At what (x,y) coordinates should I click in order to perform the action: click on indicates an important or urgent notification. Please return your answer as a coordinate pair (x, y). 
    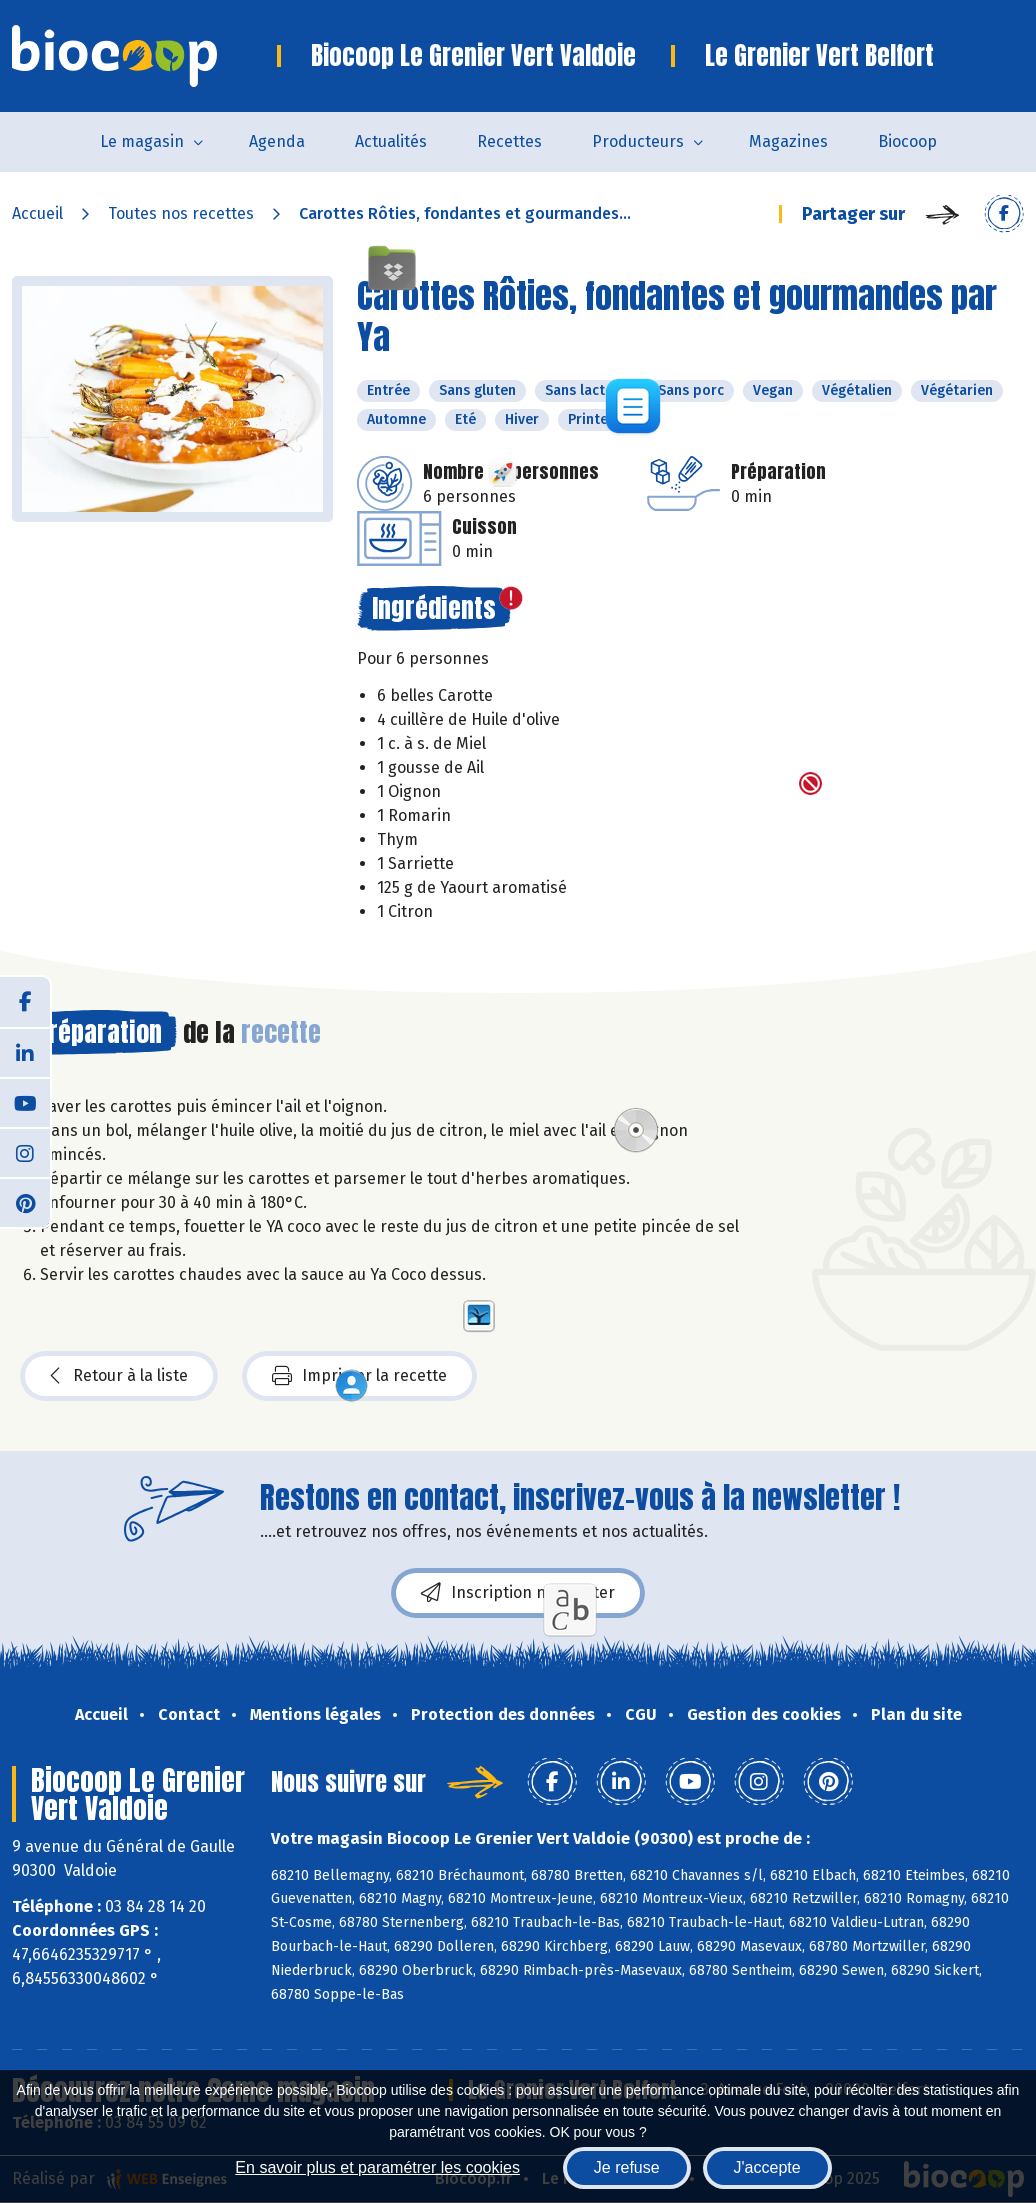
    Looking at the image, I should click on (511, 598).